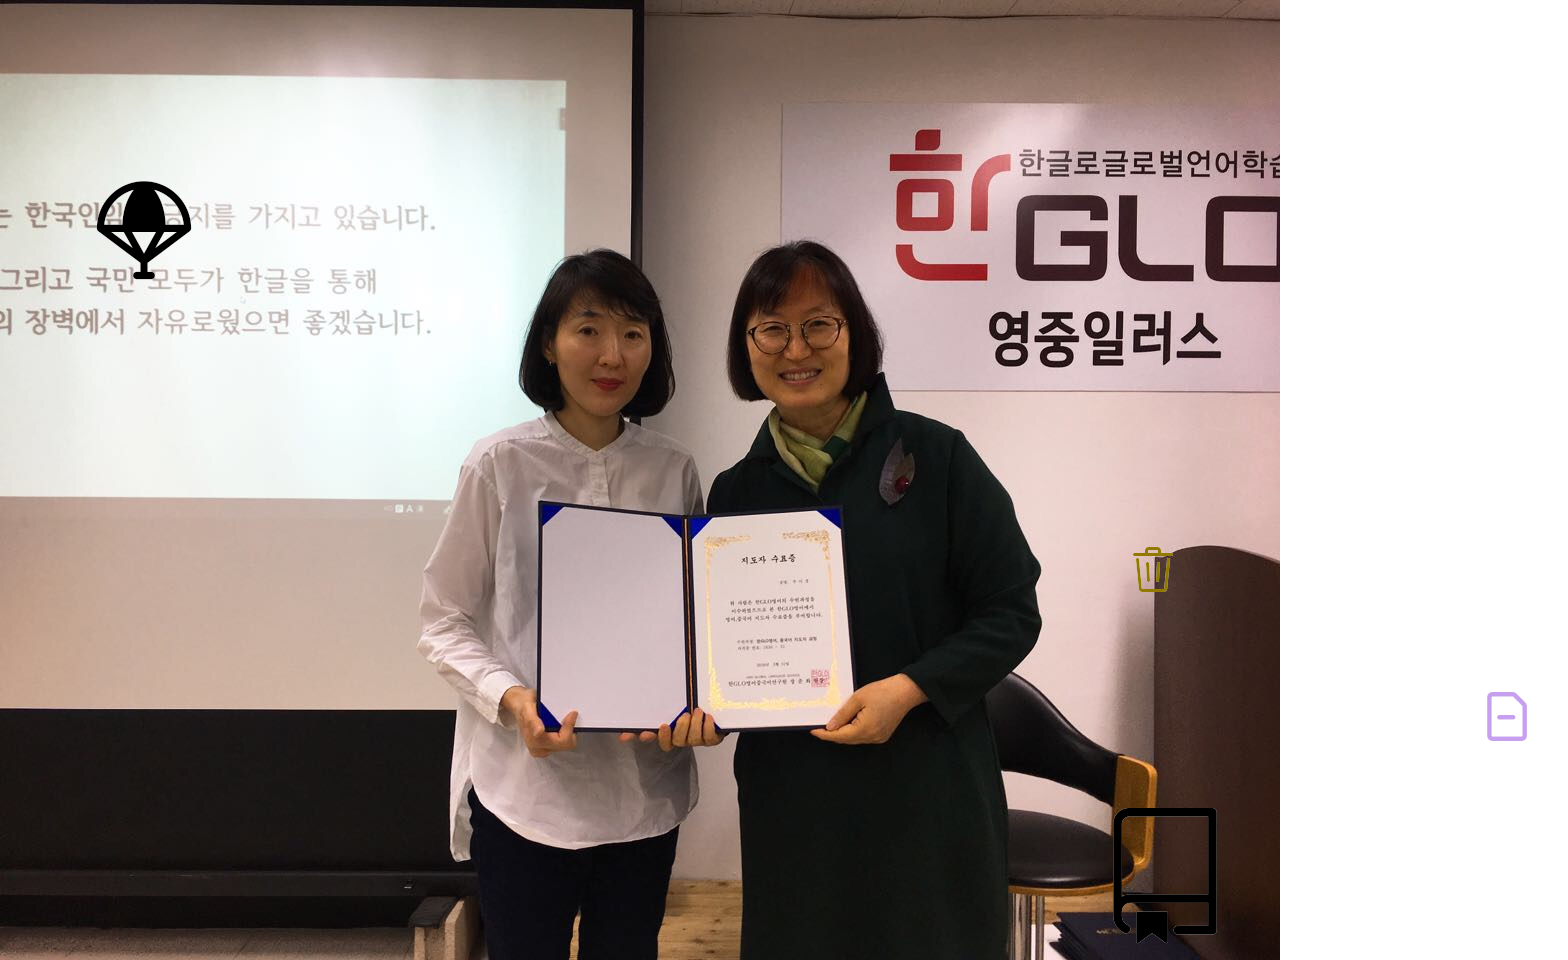 Image resolution: width=1568 pixels, height=960 pixels. What do you see at coordinates (1153, 571) in the screenshot?
I see `delete selected item` at bounding box center [1153, 571].